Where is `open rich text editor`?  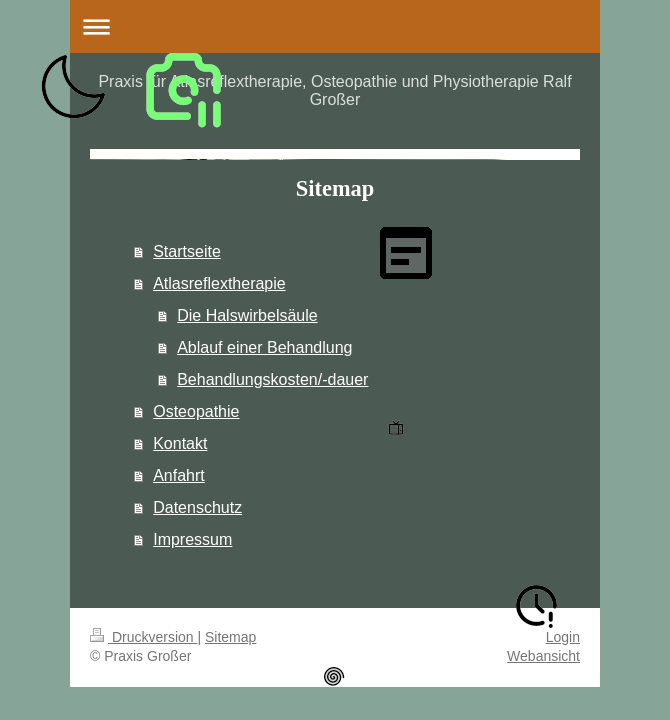 open rich text editor is located at coordinates (406, 253).